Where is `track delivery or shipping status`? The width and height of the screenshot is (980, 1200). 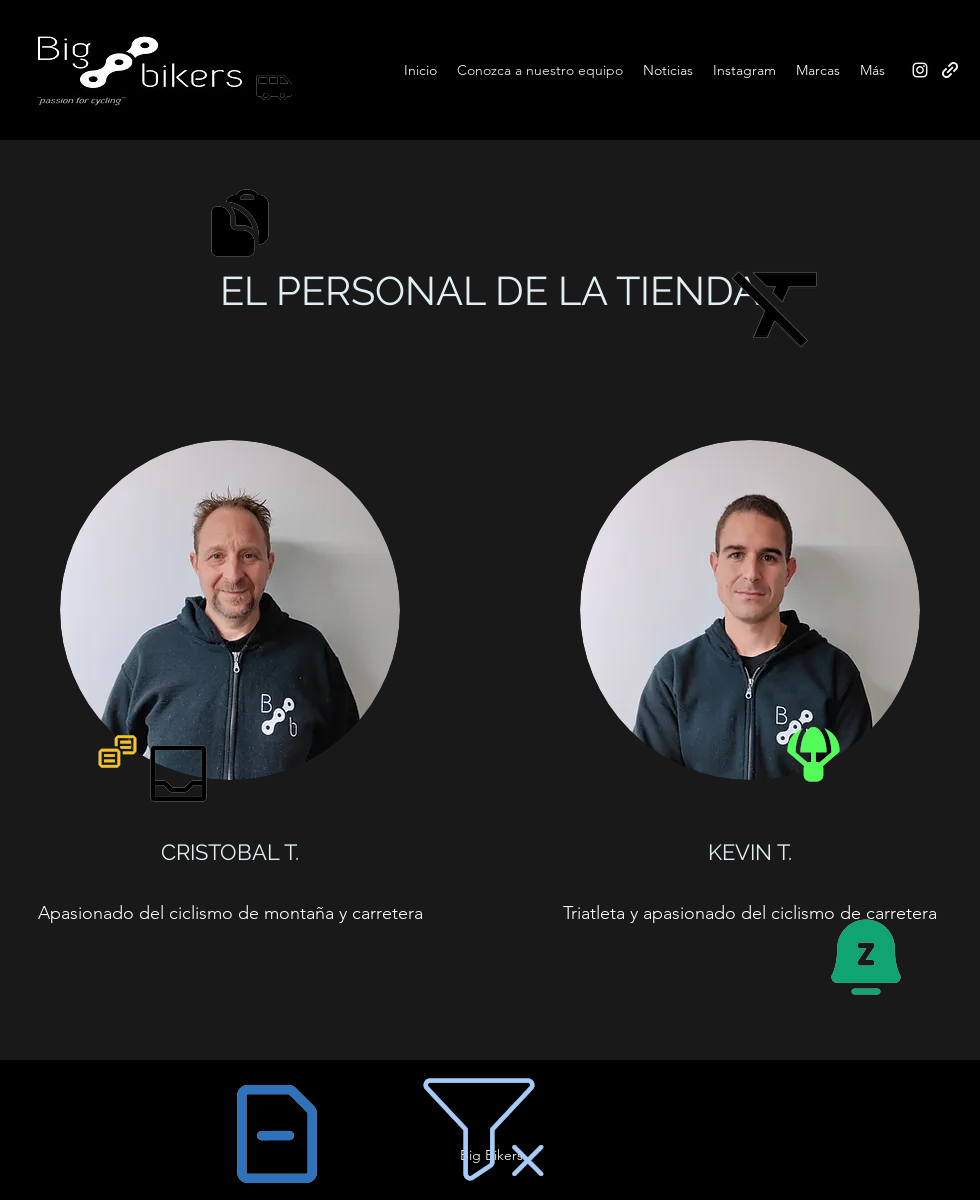
track delivery or shipping status is located at coordinates (273, 87).